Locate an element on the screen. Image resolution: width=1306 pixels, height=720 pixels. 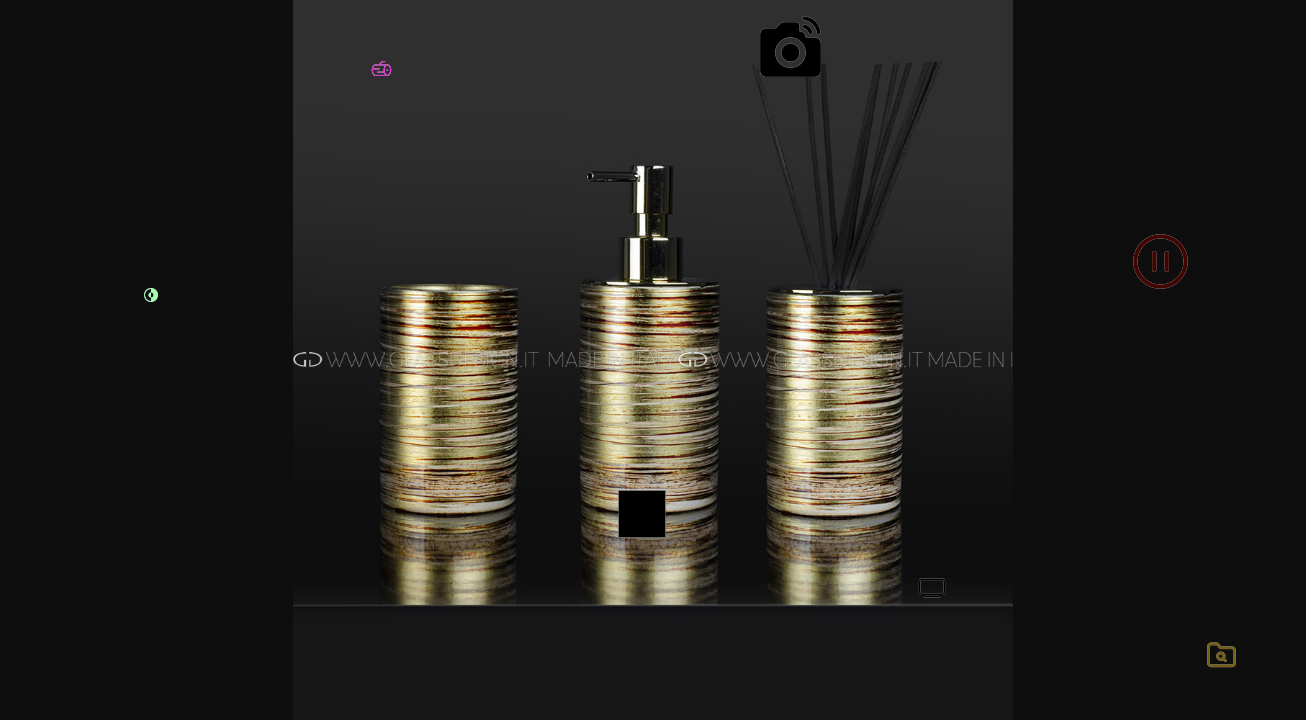
search within a folder is located at coordinates (1221, 655).